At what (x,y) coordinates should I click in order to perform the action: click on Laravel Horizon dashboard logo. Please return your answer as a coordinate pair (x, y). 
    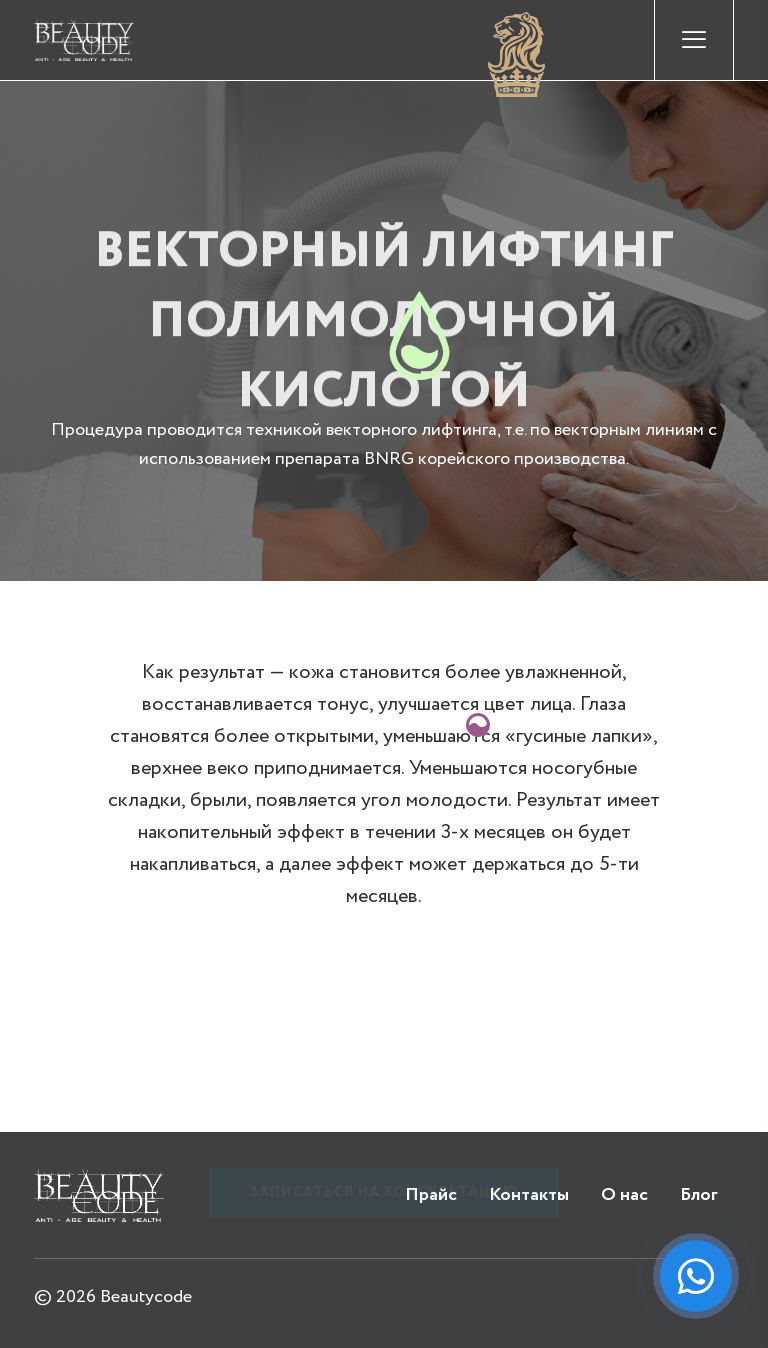
    Looking at the image, I should click on (478, 725).